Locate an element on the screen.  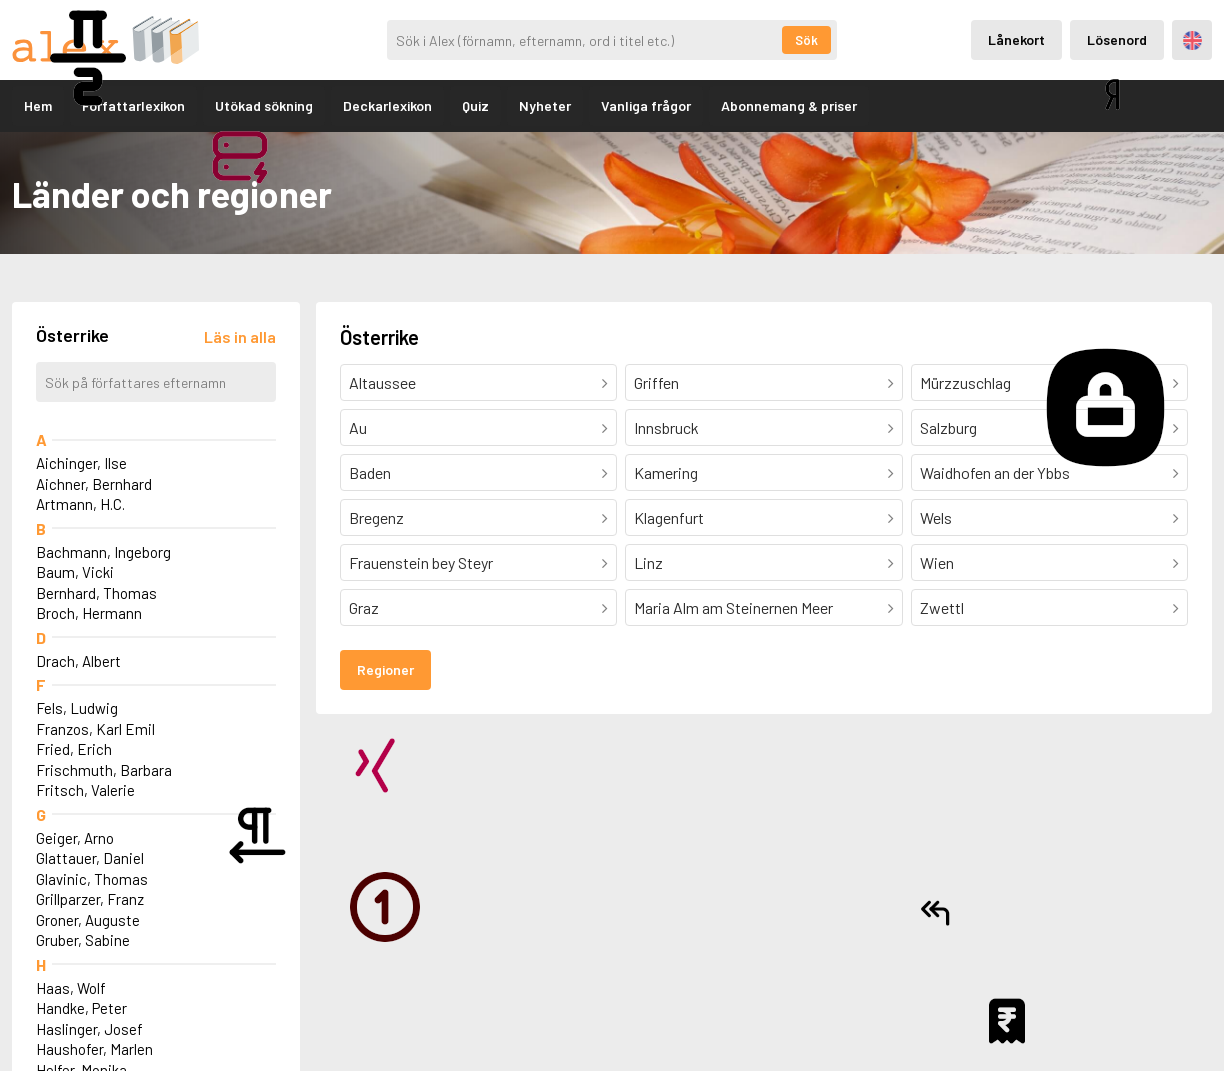
represents the mathematical constant π/2 (pi divided by 2) is located at coordinates (88, 58).